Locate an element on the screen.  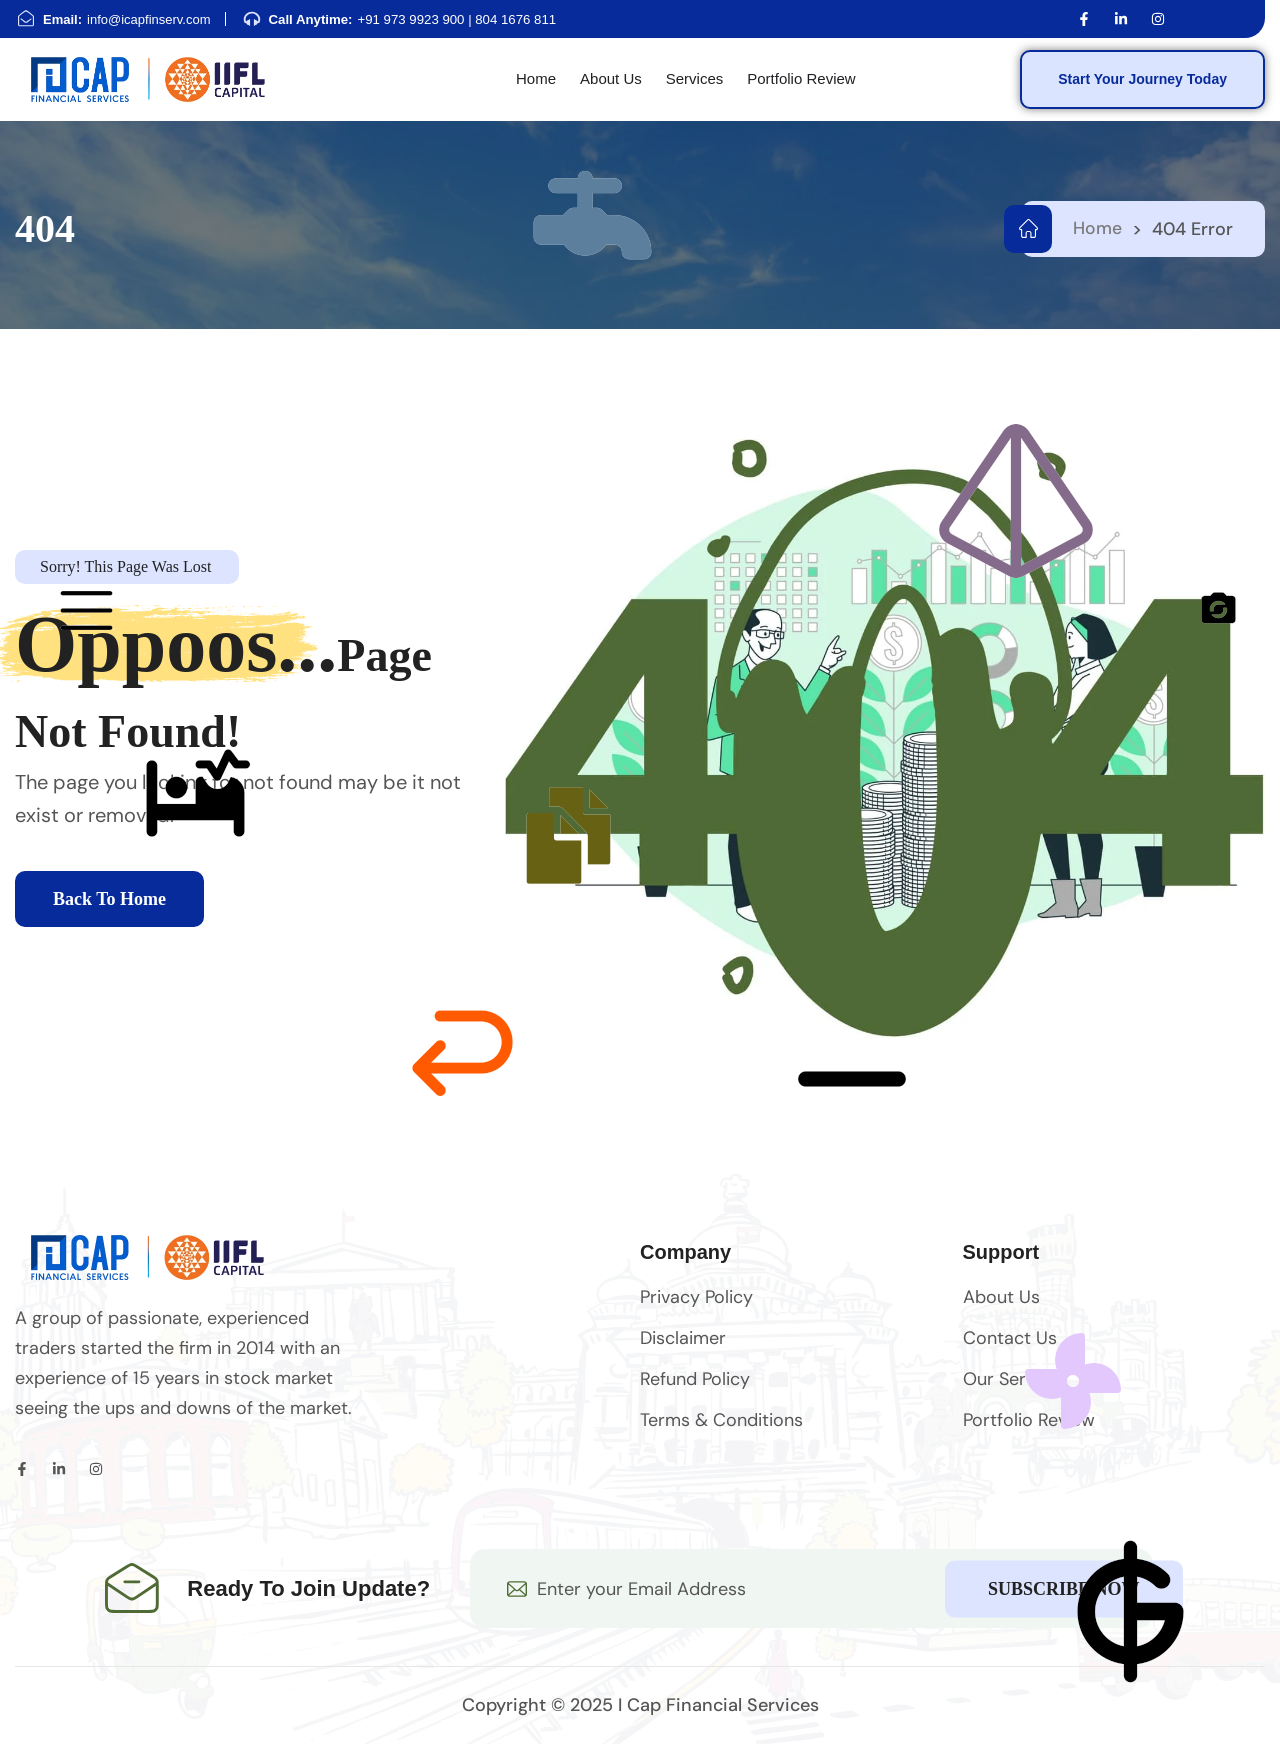
switch between front and rear camera is located at coordinates (1218, 609).